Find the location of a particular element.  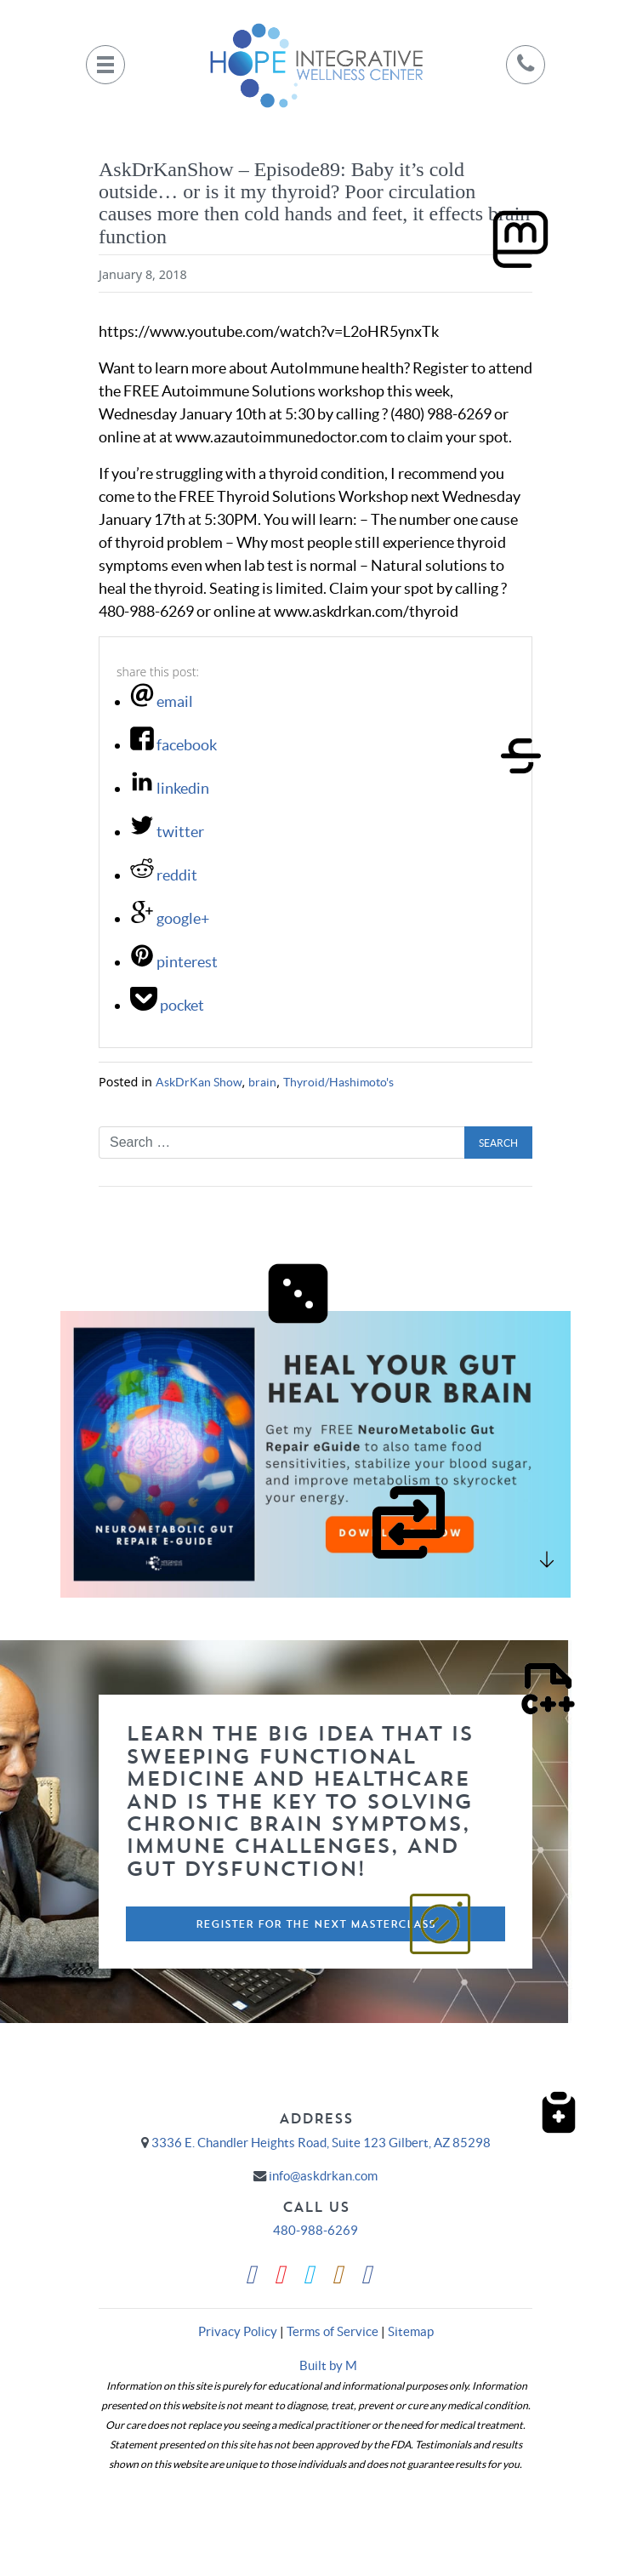

indicates a dice roll result of three is located at coordinates (298, 1293).